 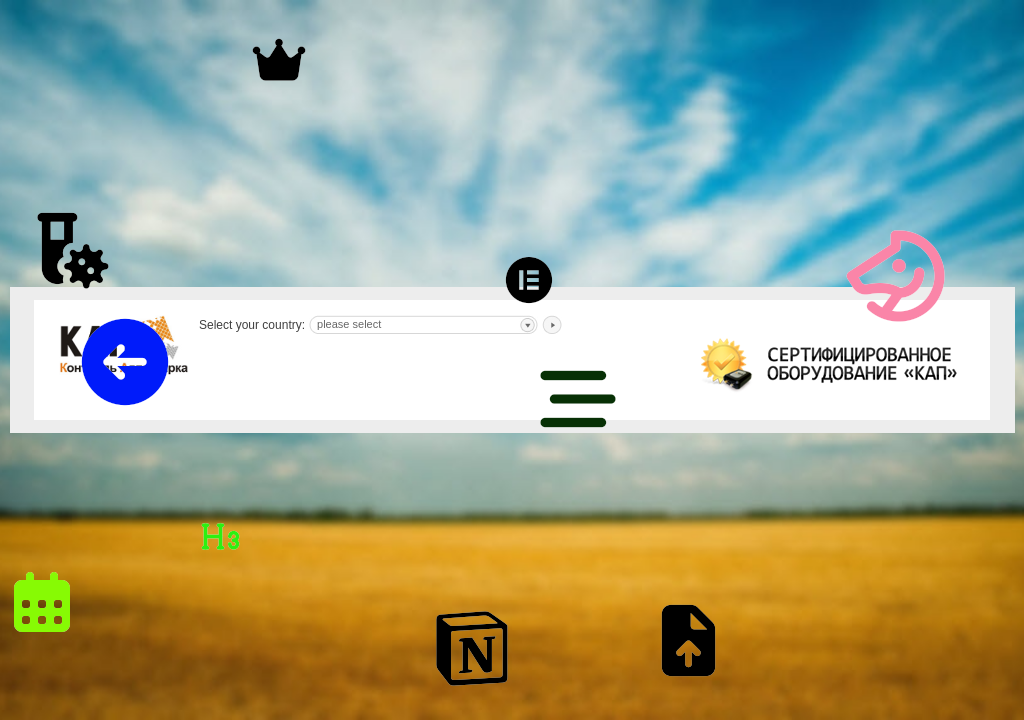 What do you see at coordinates (473, 648) in the screenshot?
I see `open Notion app` at bounding box center [473, 648].